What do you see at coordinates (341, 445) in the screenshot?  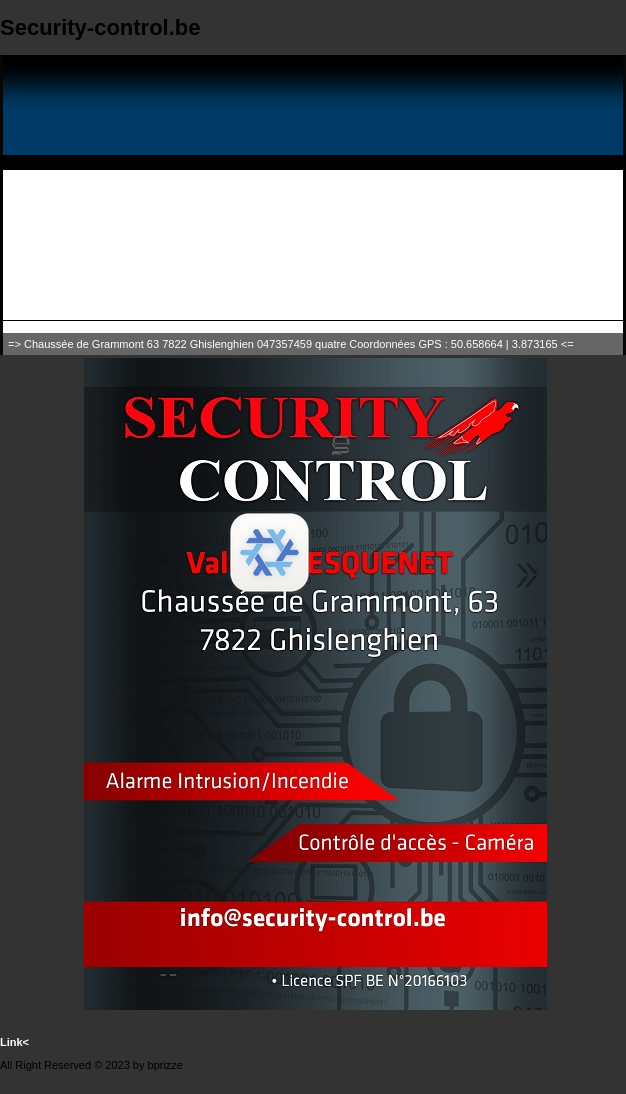 I see `connect to a USB dock or hub` at bounding box center [341, 445].